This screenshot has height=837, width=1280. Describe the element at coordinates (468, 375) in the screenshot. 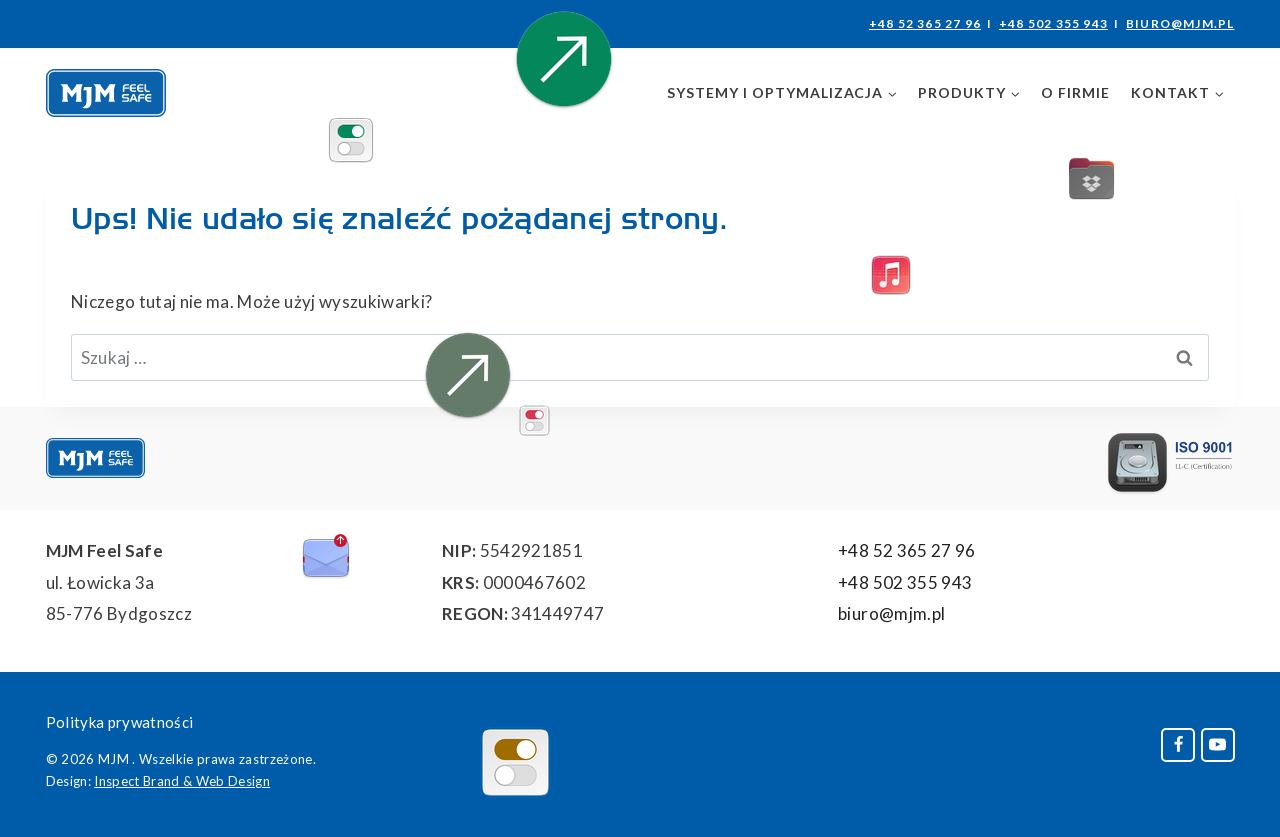

I see `indicates a symbolic link or shortcut to another file` at that location.